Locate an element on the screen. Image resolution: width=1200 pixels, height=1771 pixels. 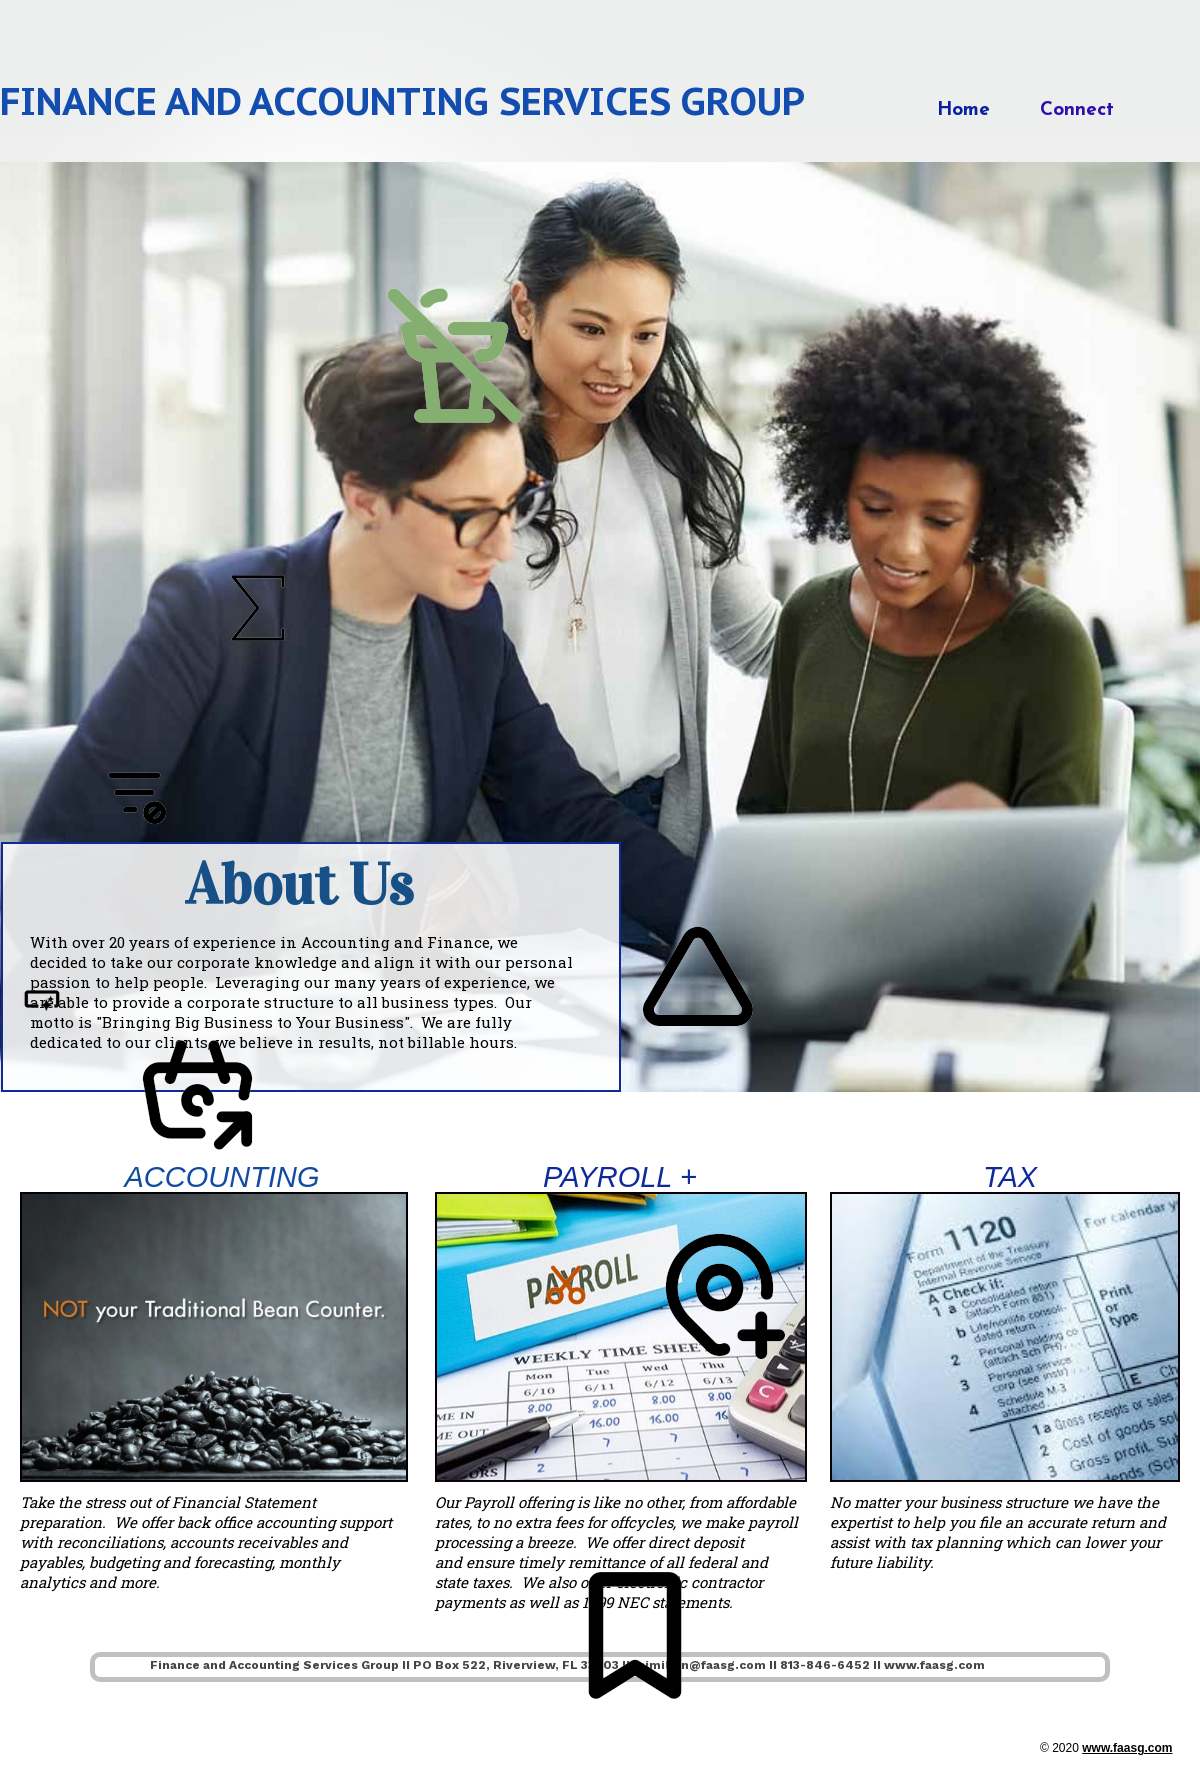
clear or cancel active filters is located at coordinates (134, 792).